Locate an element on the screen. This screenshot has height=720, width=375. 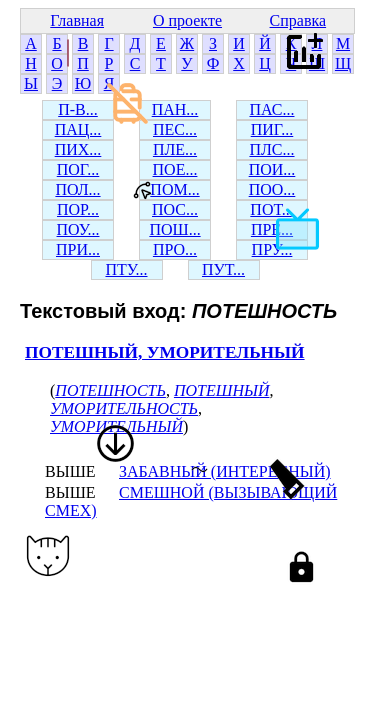
view pet or animal-related content is located at coordinates (48, 555).